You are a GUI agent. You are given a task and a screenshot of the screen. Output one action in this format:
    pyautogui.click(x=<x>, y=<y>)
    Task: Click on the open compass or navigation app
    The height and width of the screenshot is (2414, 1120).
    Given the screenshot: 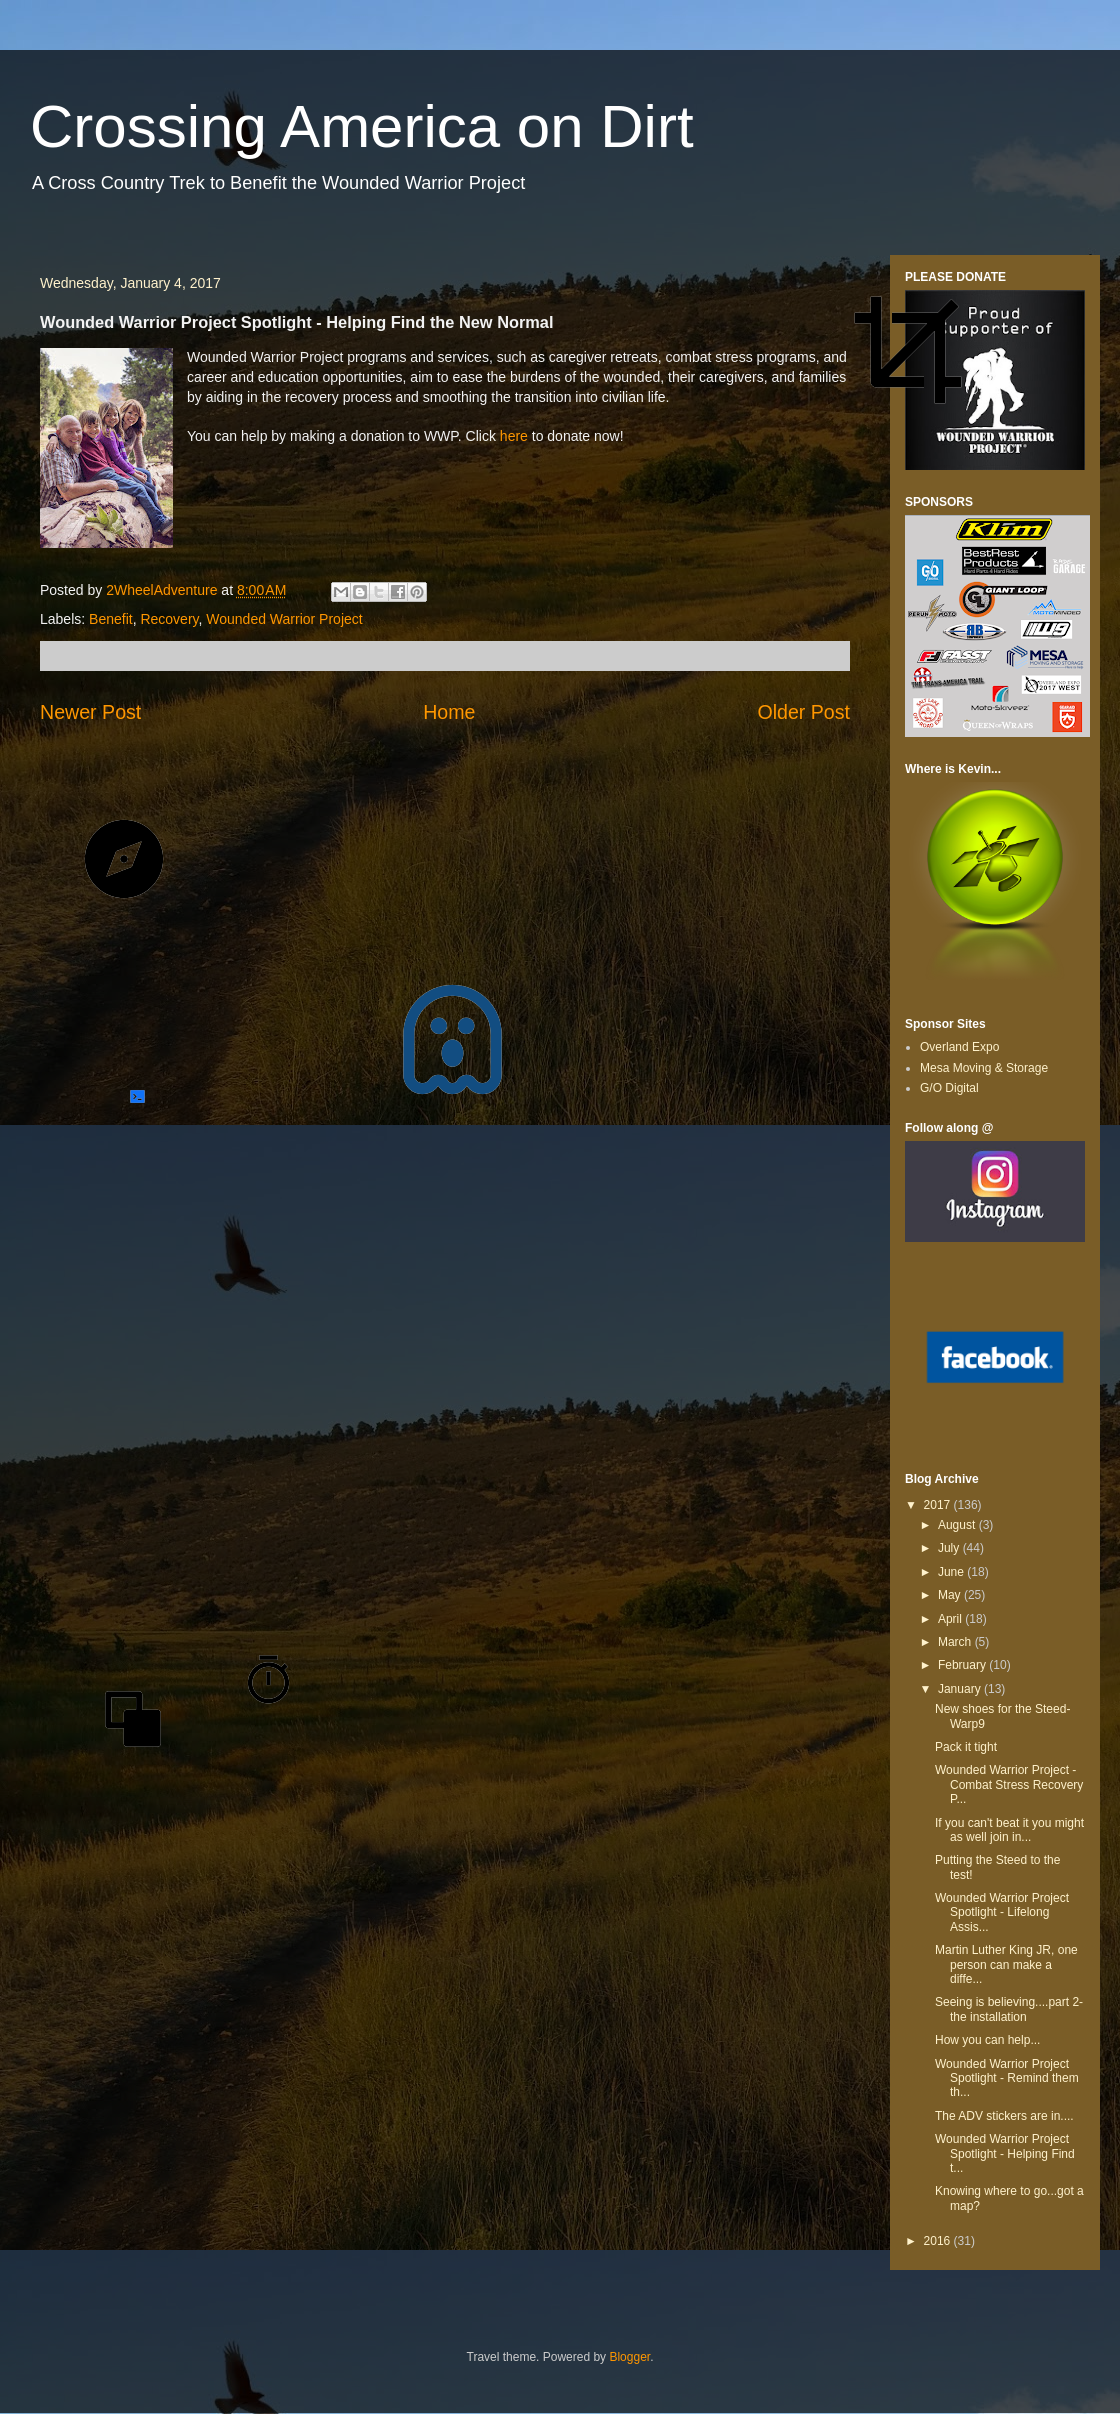 What is the action you would take?
    pyautogui.click(x=124, y=859)
    